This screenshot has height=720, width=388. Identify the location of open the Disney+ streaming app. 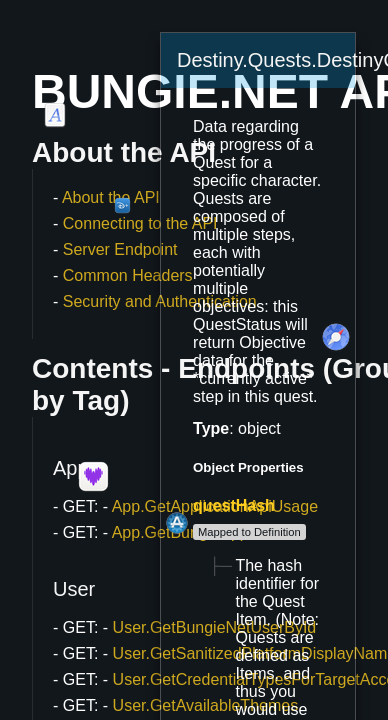
(122, 205).